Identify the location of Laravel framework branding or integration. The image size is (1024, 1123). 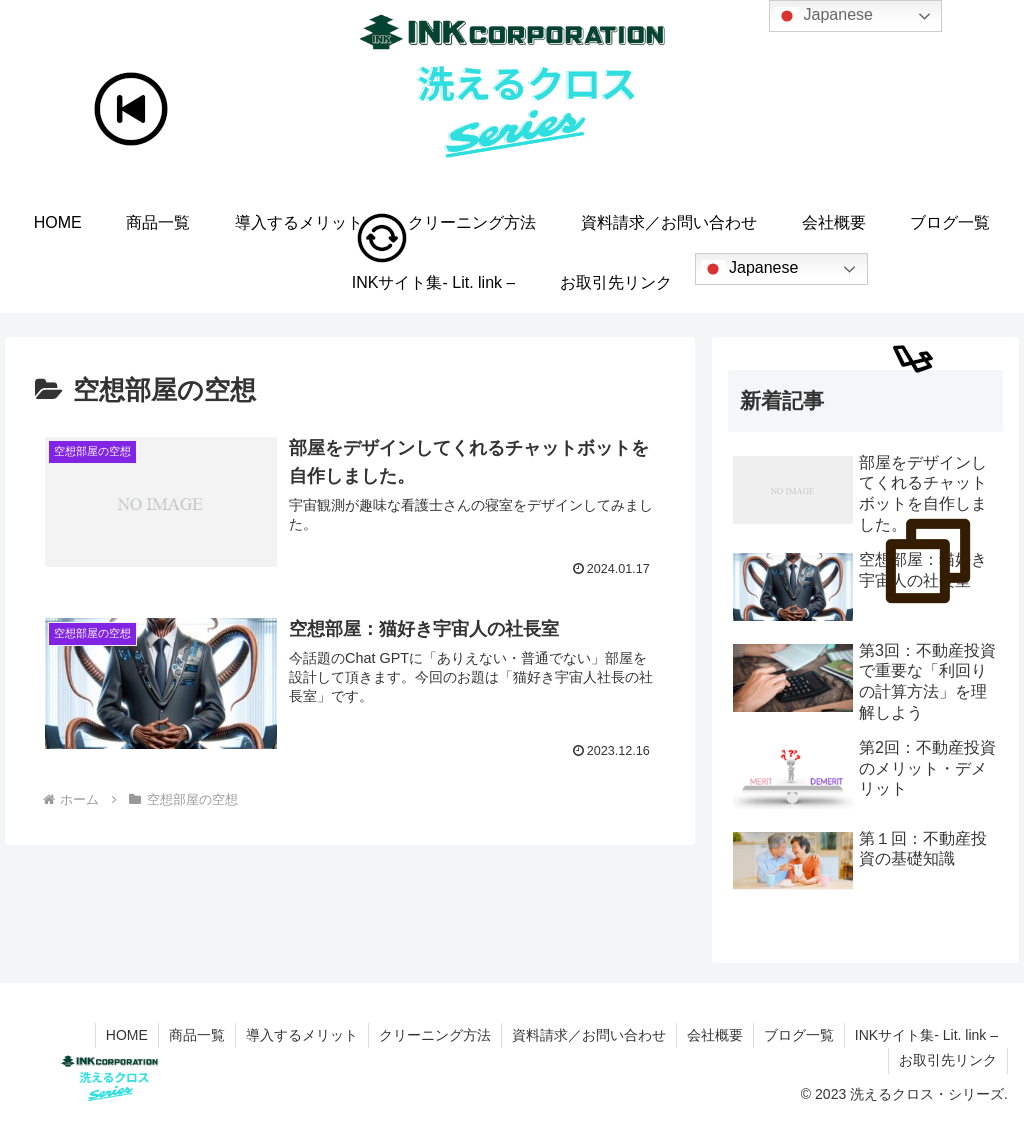
(913, 359).